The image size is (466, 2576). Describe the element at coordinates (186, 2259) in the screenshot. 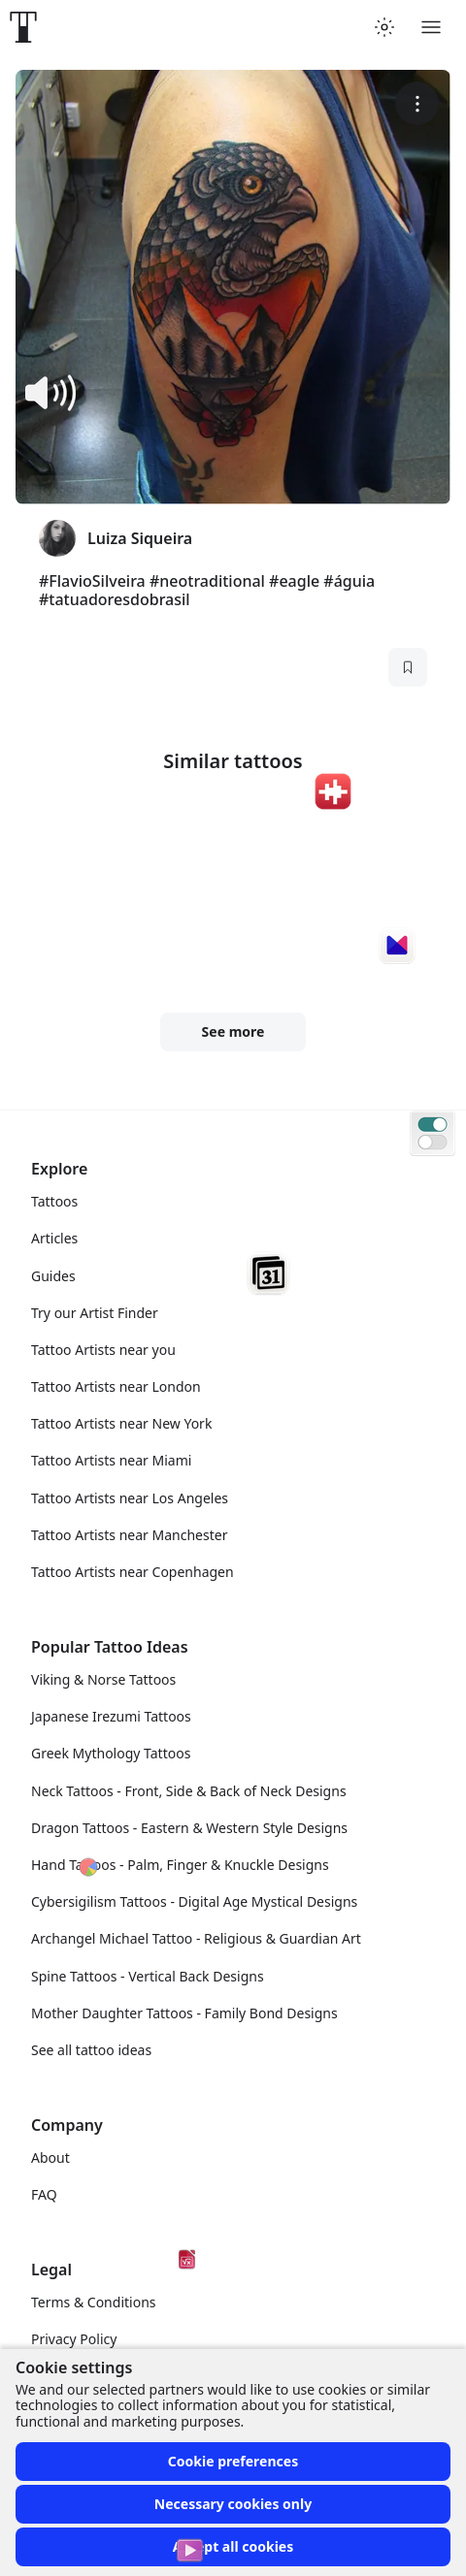

I see `open libreoffice math equation editor` at that location.